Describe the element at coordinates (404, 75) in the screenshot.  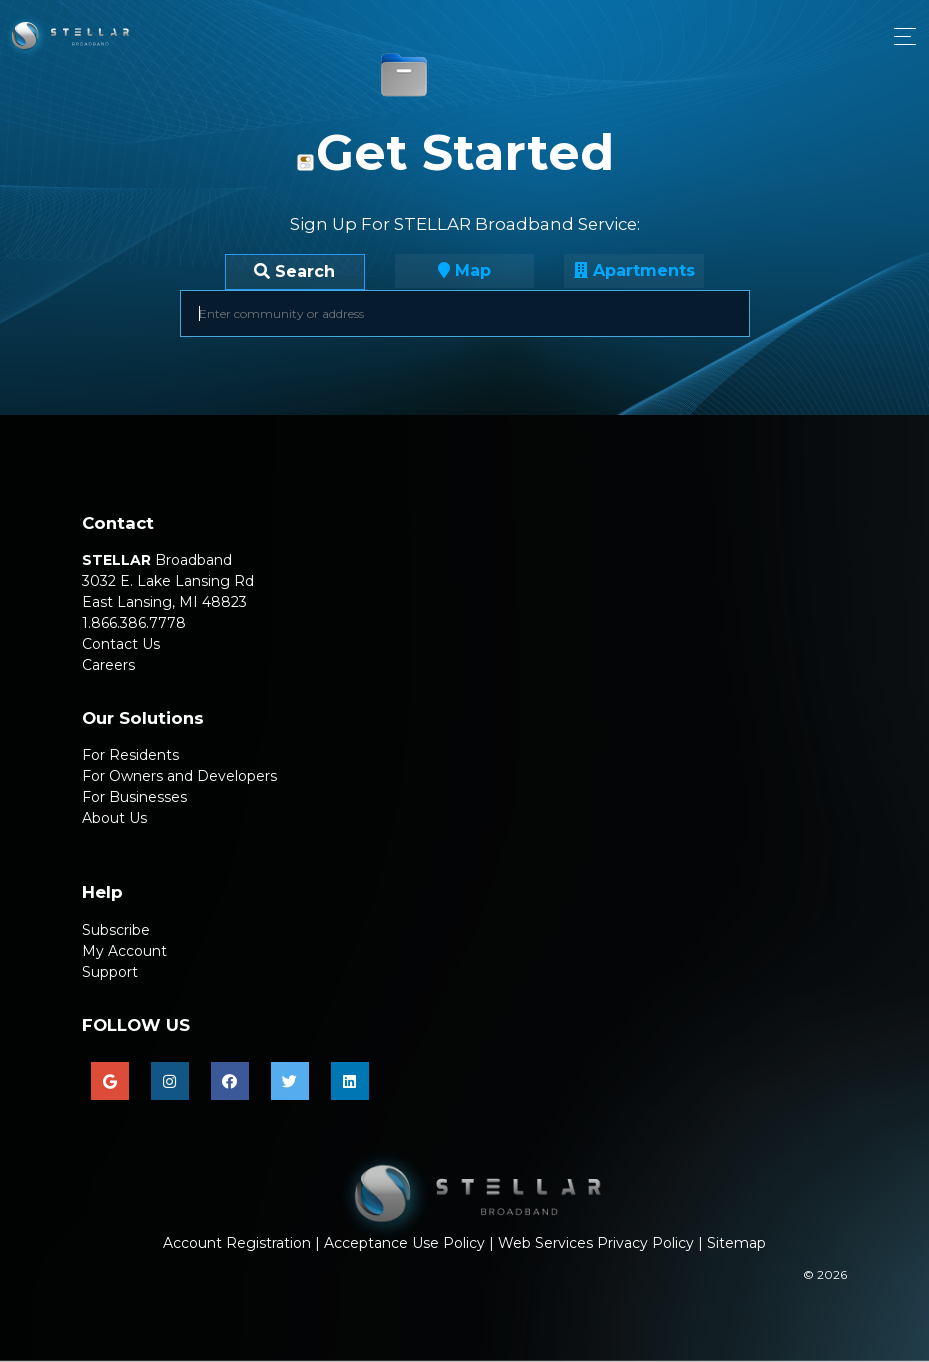
I see `open the file manager application` at that location.